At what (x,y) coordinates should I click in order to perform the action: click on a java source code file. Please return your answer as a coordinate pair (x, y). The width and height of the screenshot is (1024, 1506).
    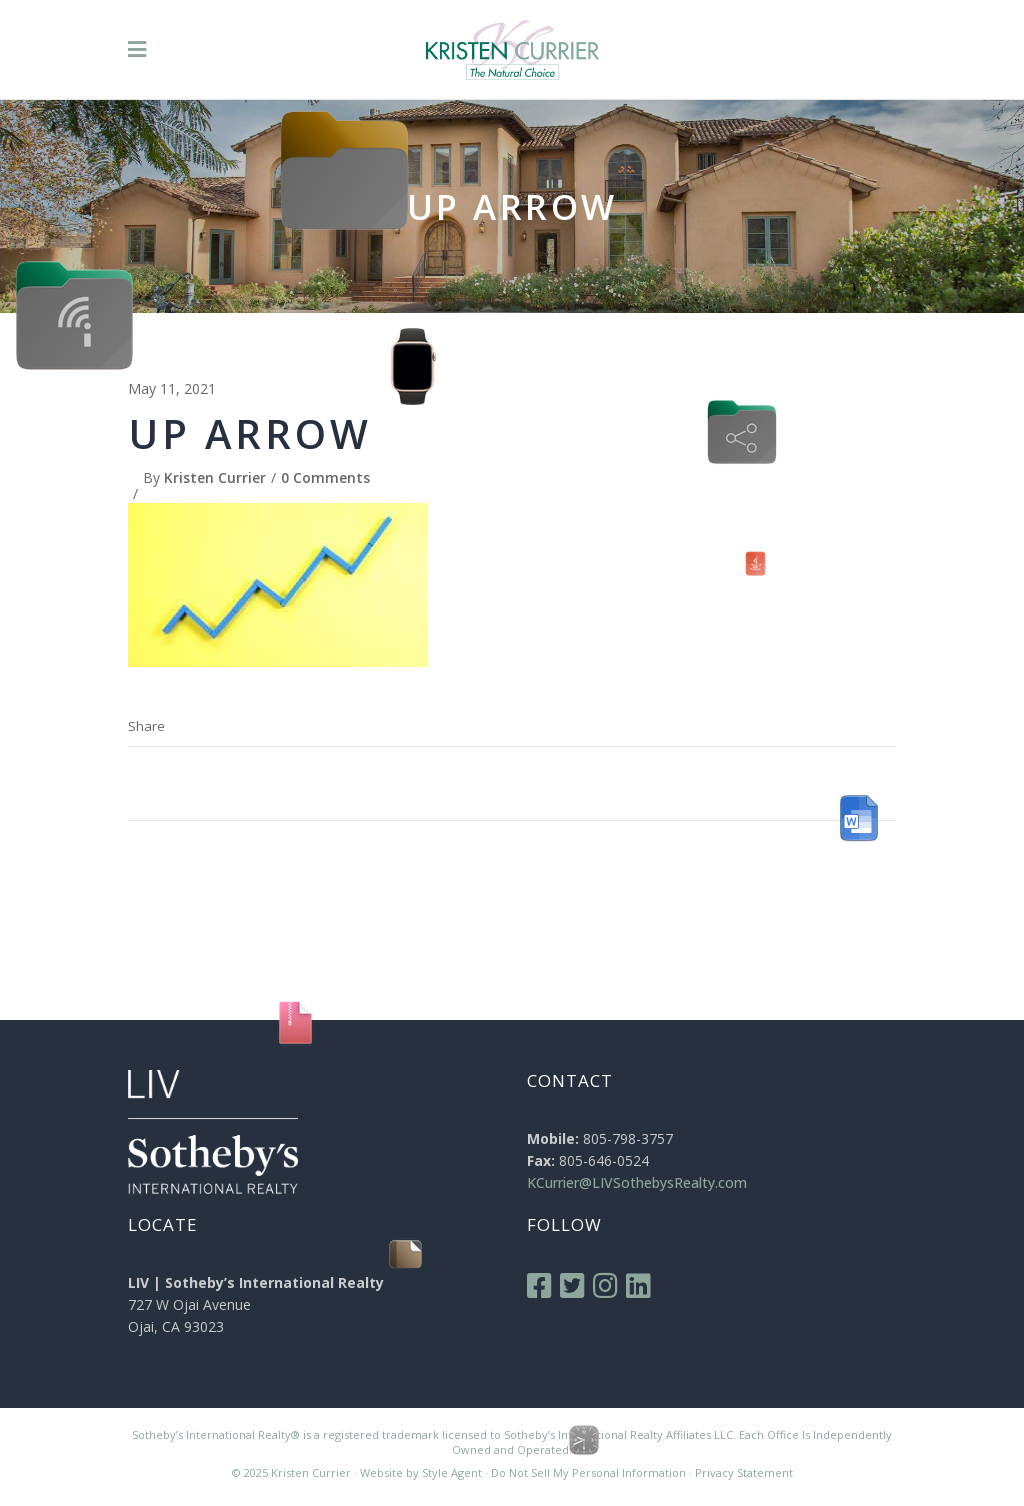
    Looking at the image, I should click on (755, 563).